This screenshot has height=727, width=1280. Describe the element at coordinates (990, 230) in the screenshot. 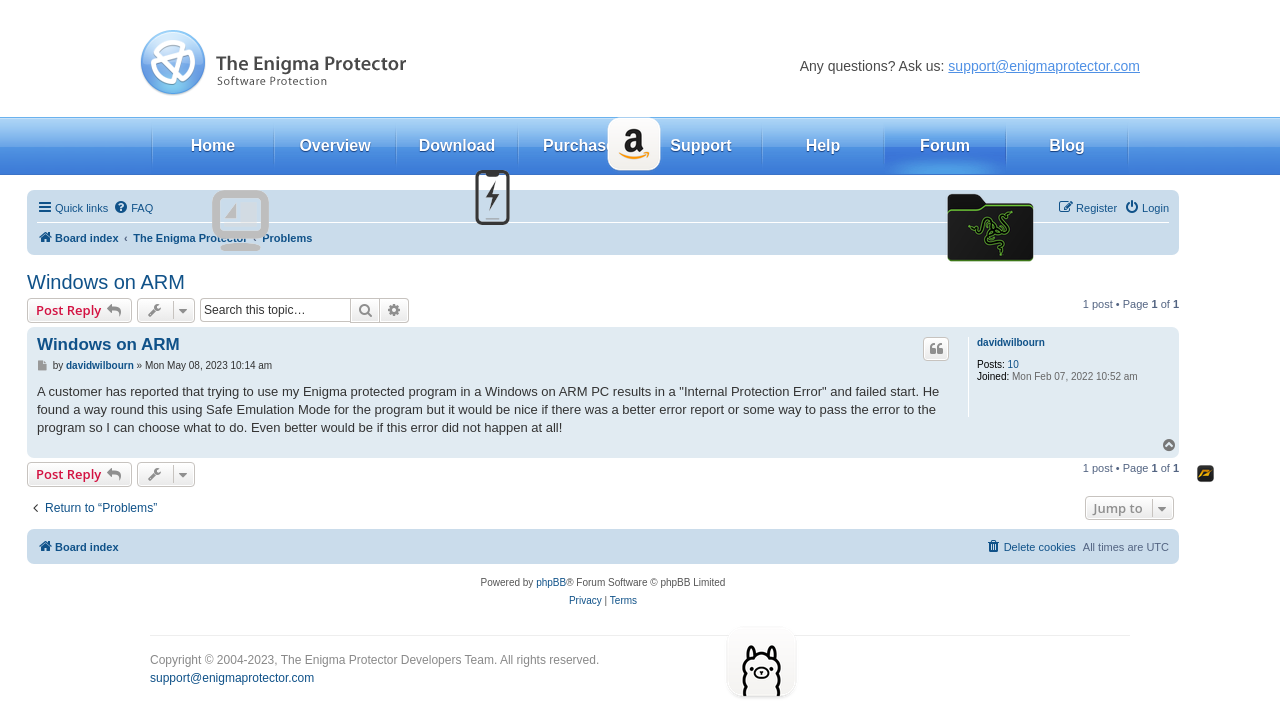

I see `open razer gaming software folder` at that location.